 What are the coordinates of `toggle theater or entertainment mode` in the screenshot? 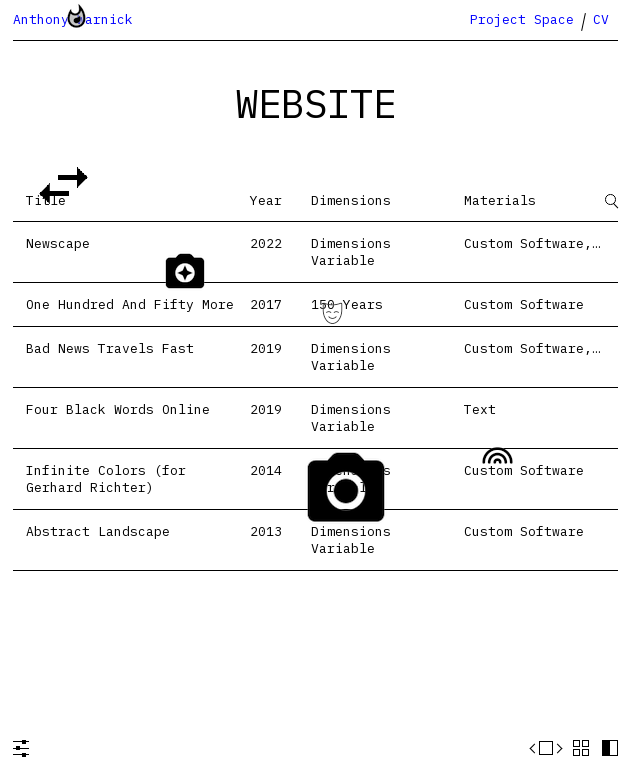 It's located at (332, 312).